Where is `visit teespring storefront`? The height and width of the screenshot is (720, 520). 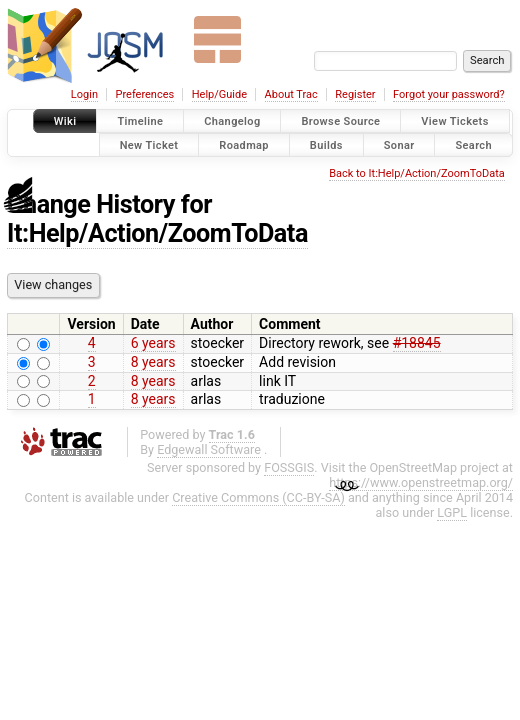
visit teespring storefront is located at coordinates (347, 486).